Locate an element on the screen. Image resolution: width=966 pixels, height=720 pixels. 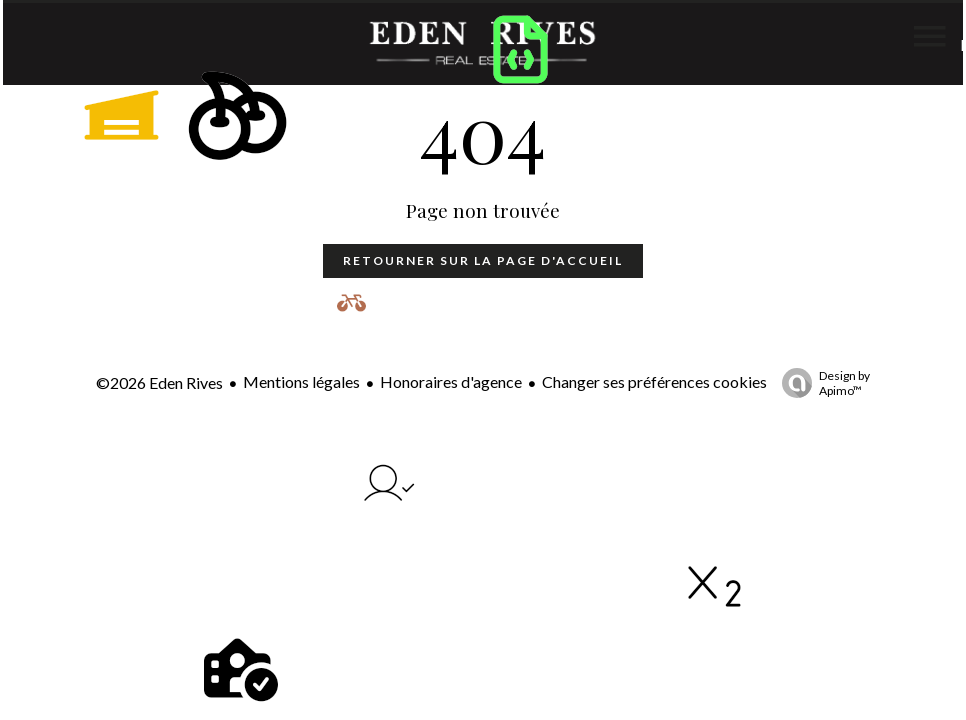
indicates fruit or produce category is located at coordinates (236, 116).